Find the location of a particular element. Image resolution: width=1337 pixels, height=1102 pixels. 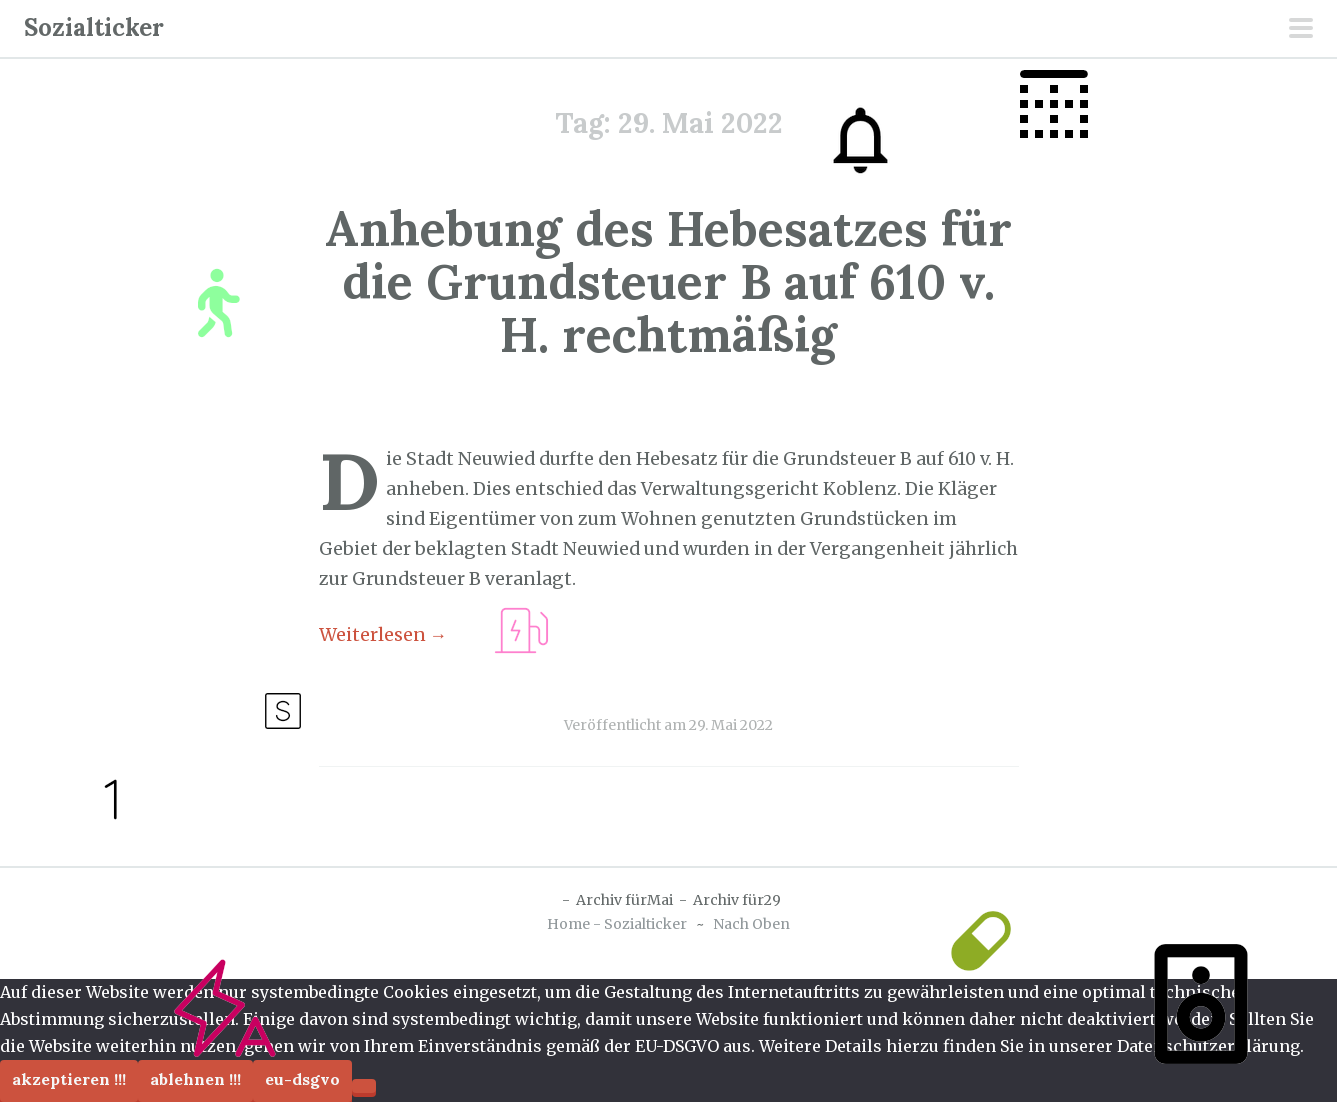

enable auto-flash mode is located at coordinates (223, 1012).